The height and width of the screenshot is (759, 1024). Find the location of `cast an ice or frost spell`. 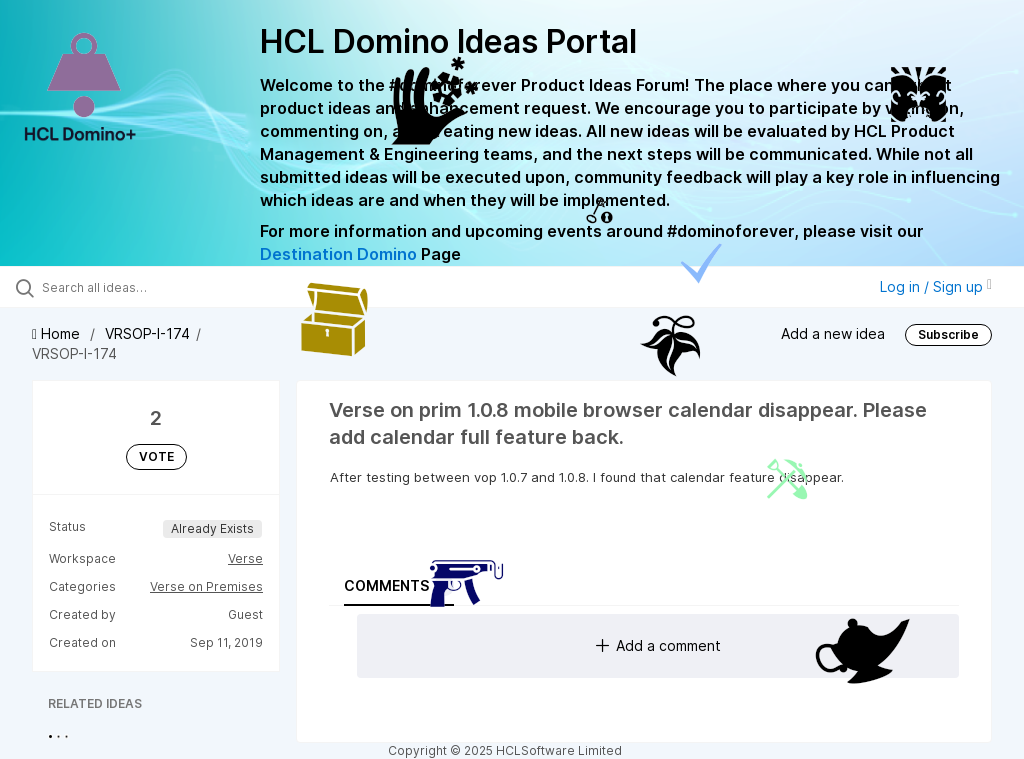

cast an ice or frost spell is located at coordinates (435, 100).